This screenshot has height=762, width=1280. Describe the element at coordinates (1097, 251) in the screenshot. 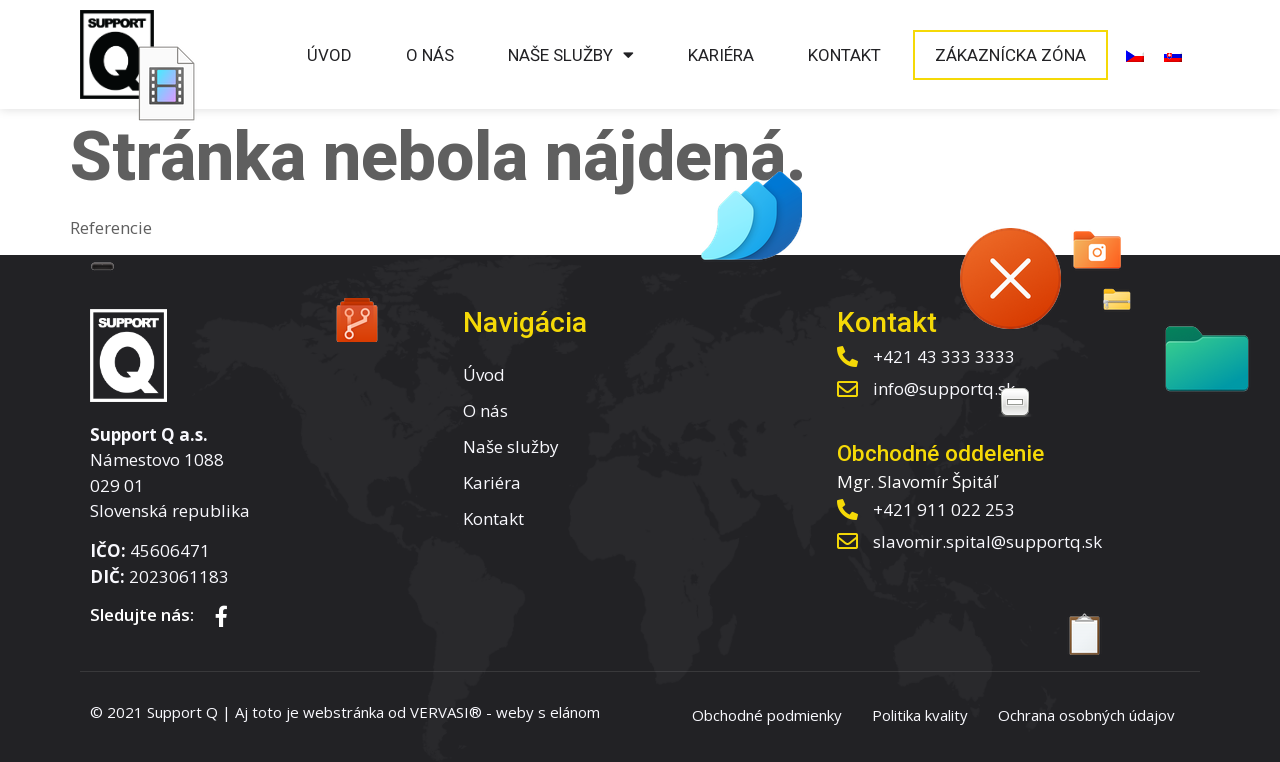

I see `open 4K Stogram downloads folder` at that location.